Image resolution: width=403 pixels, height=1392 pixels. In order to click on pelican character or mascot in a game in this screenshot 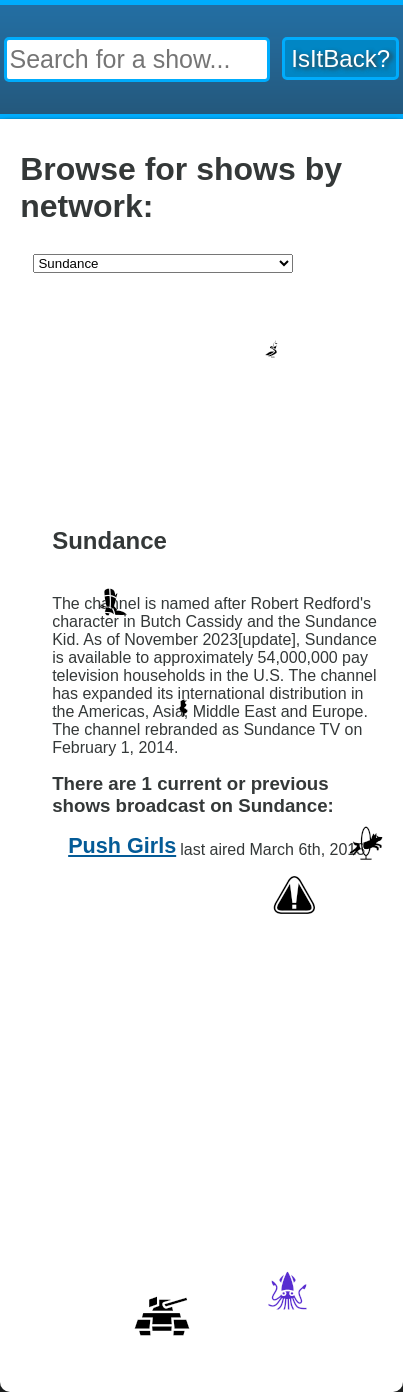, I will do `click(272, 349)`.